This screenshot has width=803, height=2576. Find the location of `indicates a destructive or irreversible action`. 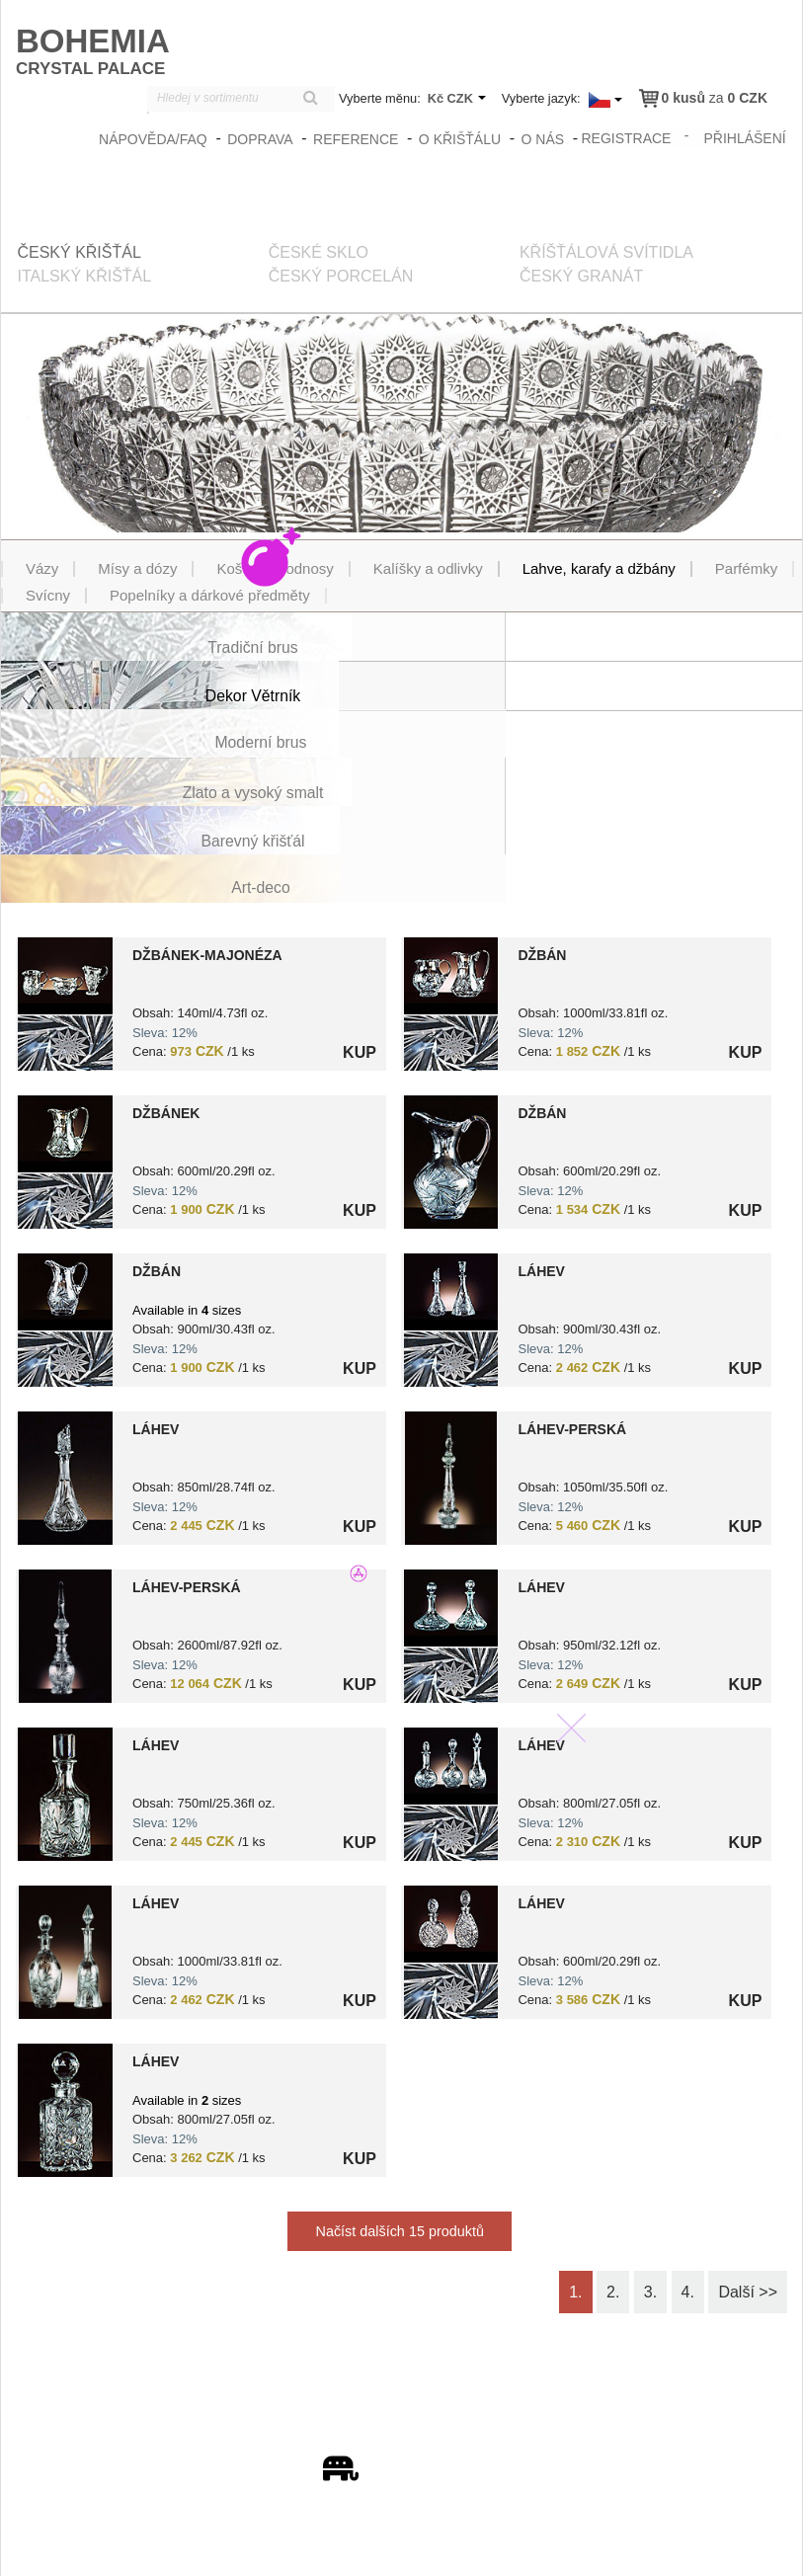

indicates a destructive or irreversible action is located at coordinates (270, 557).